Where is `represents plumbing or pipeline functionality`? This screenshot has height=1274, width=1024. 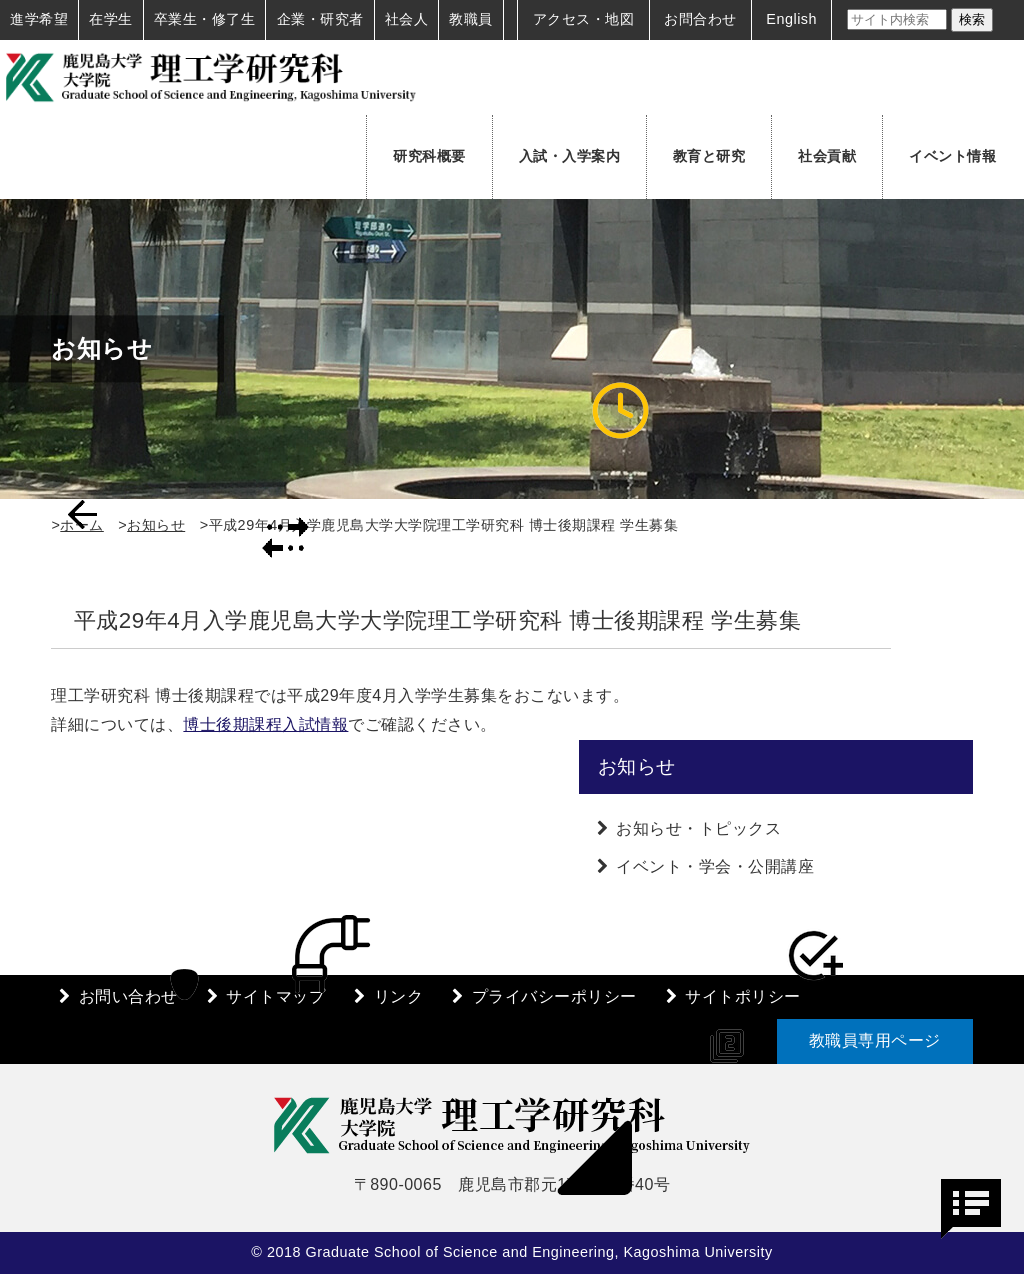
represents plumbing or pipeline functionality is located at coordinates (328, 951).